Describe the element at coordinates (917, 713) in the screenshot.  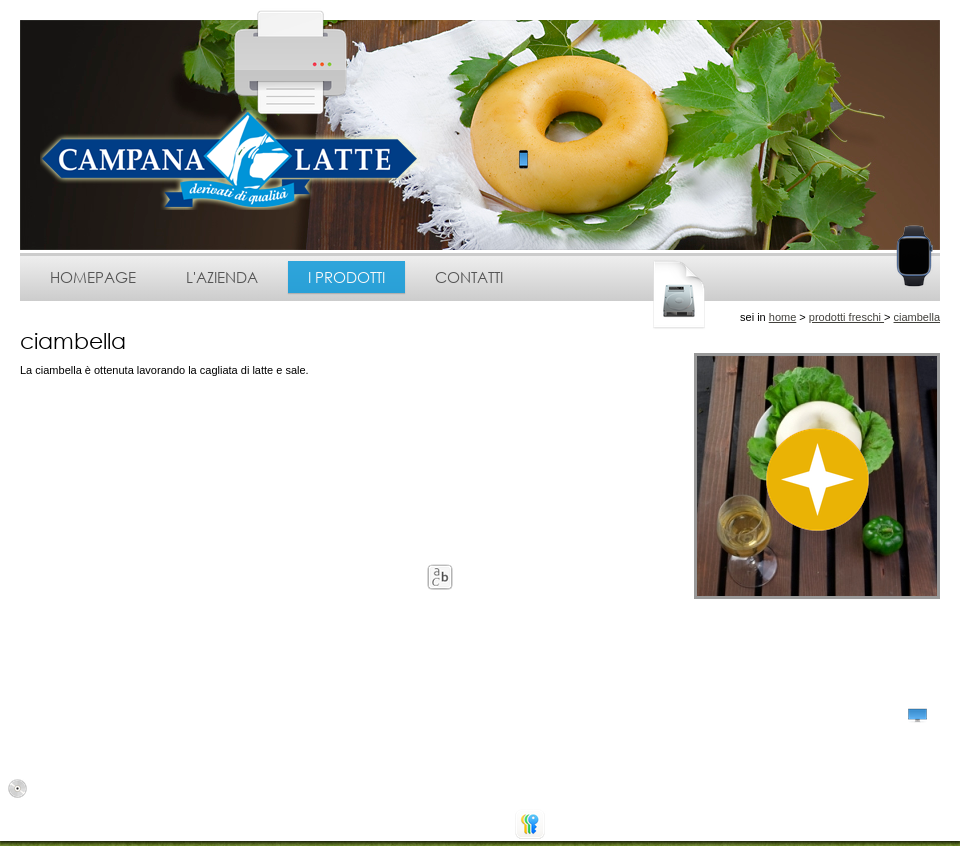
I see `apple pro display xdr monitor` at that location.